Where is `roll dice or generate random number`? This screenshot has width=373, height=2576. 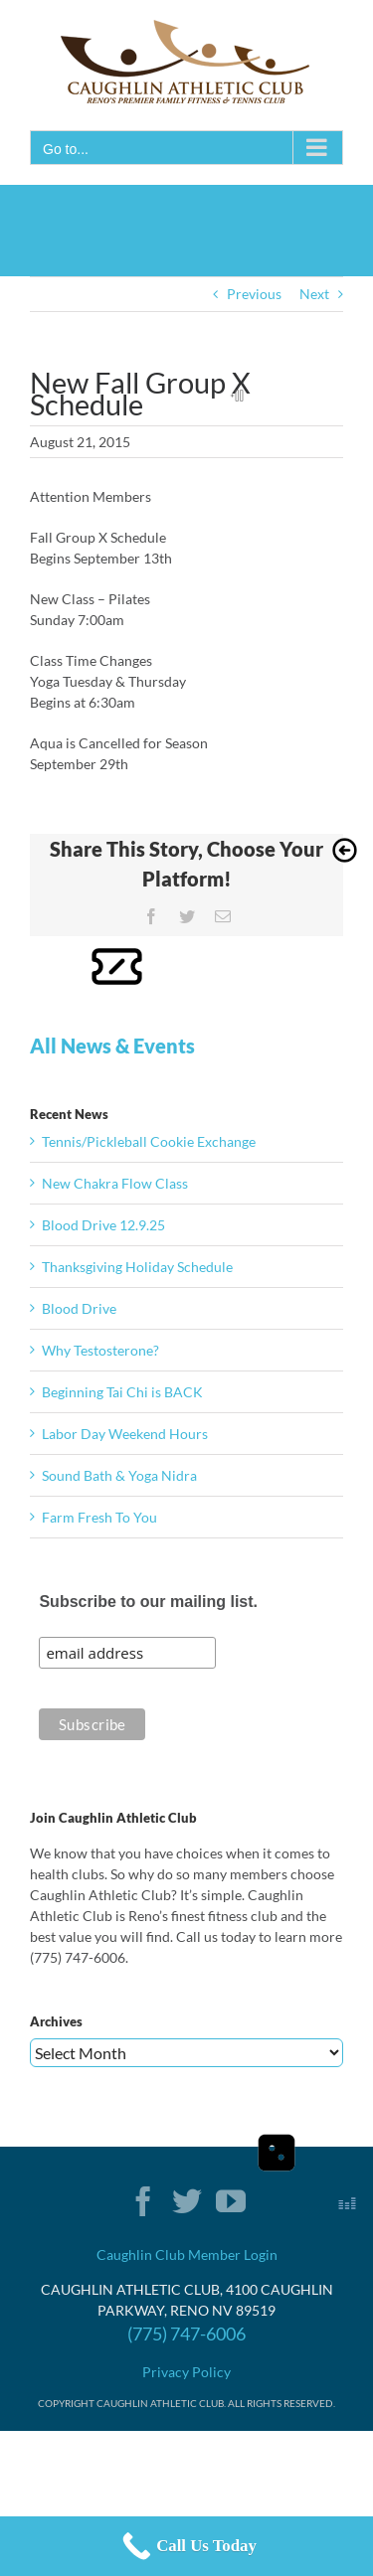 roll dice or generate random number is located at coordinates (277, 2153).